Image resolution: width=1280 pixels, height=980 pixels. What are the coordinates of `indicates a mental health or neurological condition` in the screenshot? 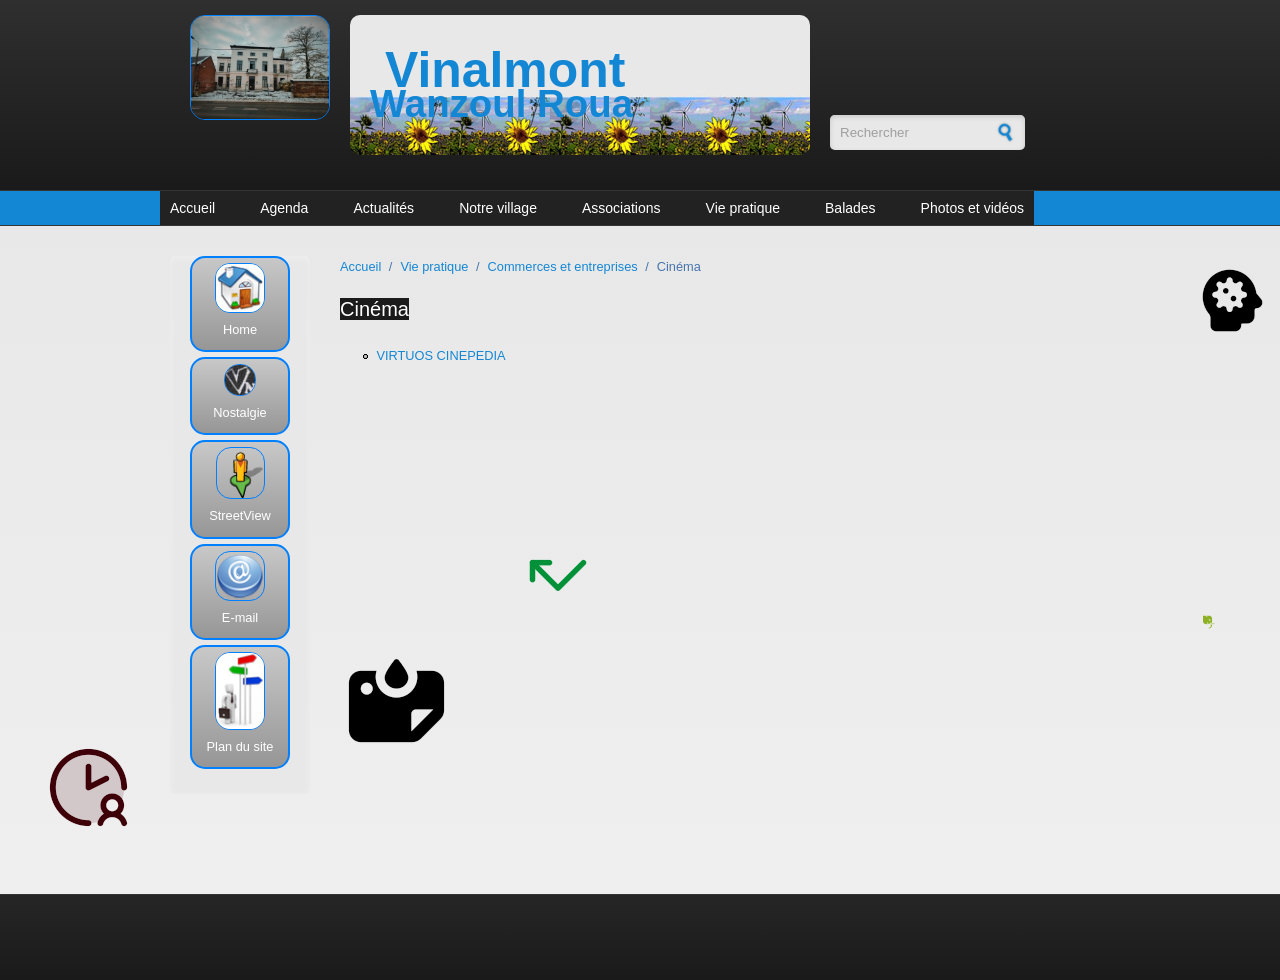 It's located at (1233, 300).